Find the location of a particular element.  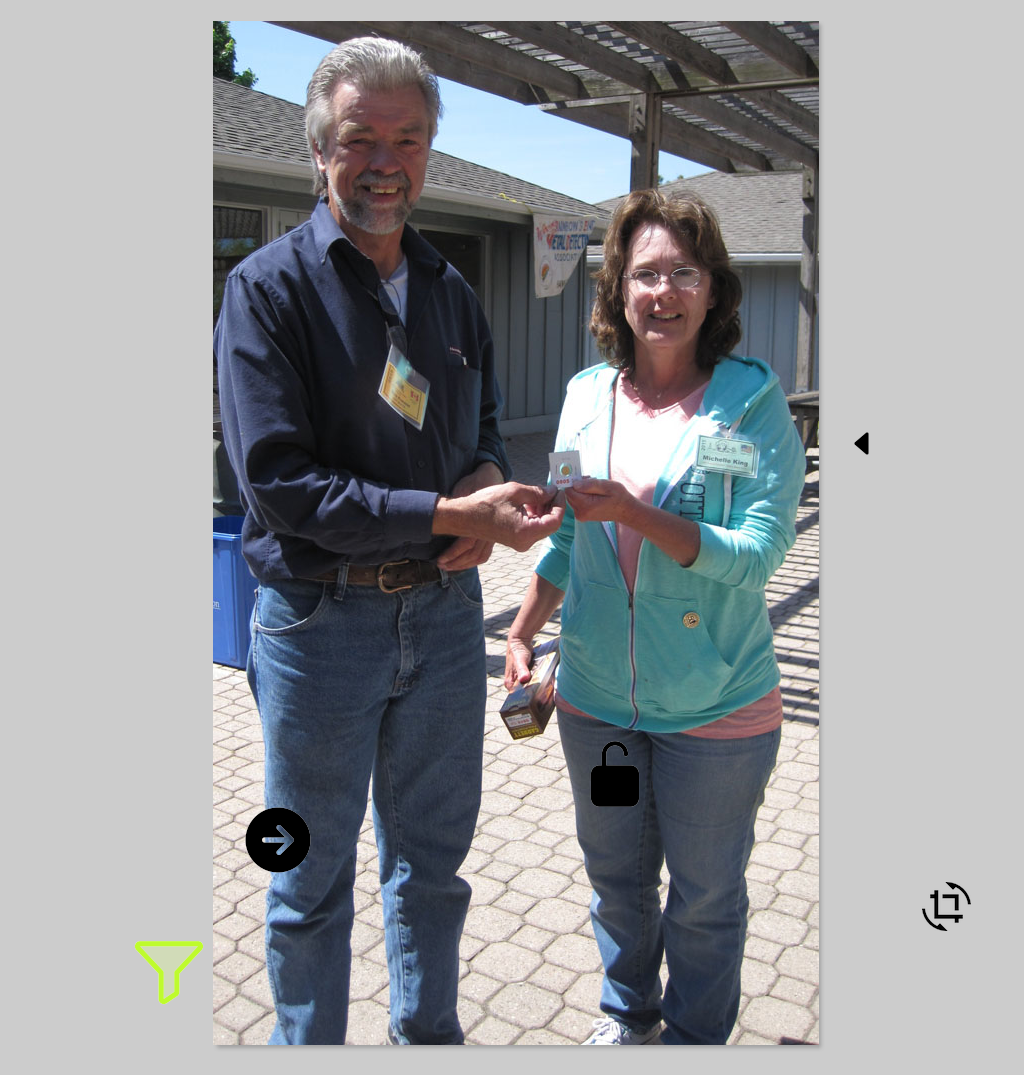

proceed to the next step or screen is located at coordinates (278, 840).